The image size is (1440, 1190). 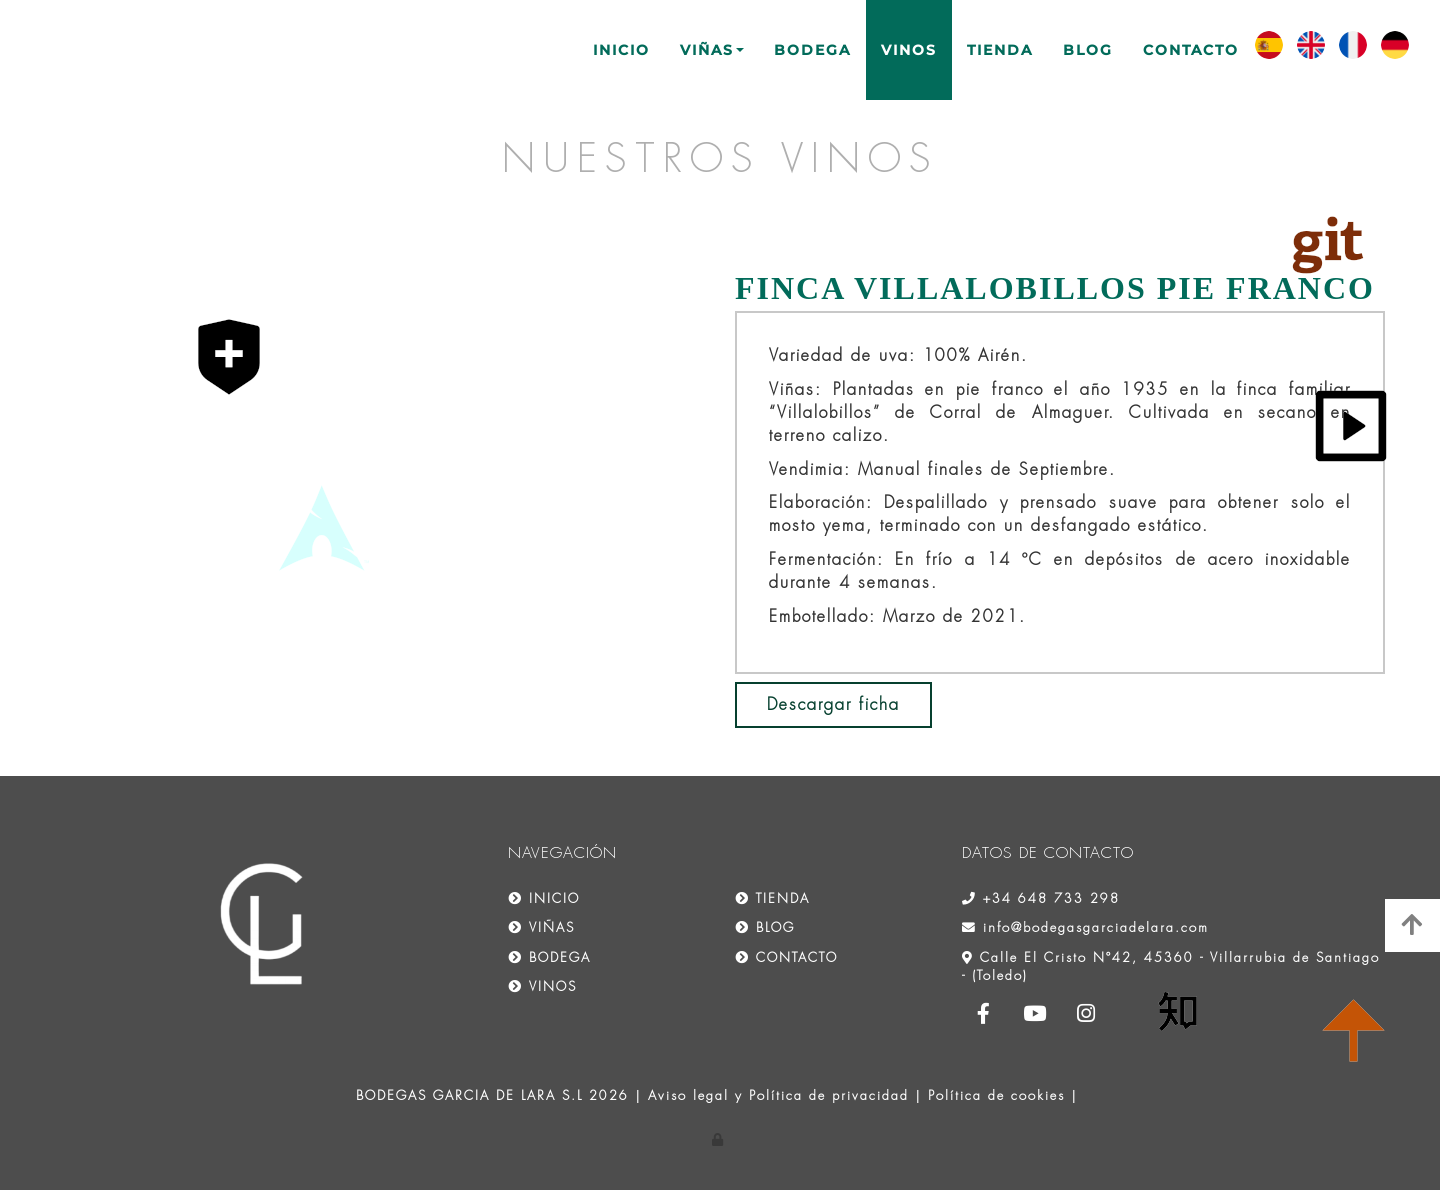 What do you see at coordinates (324, 528) in the screenshot?
I see `Arch Linux logo` at bounding box center [324, 528].